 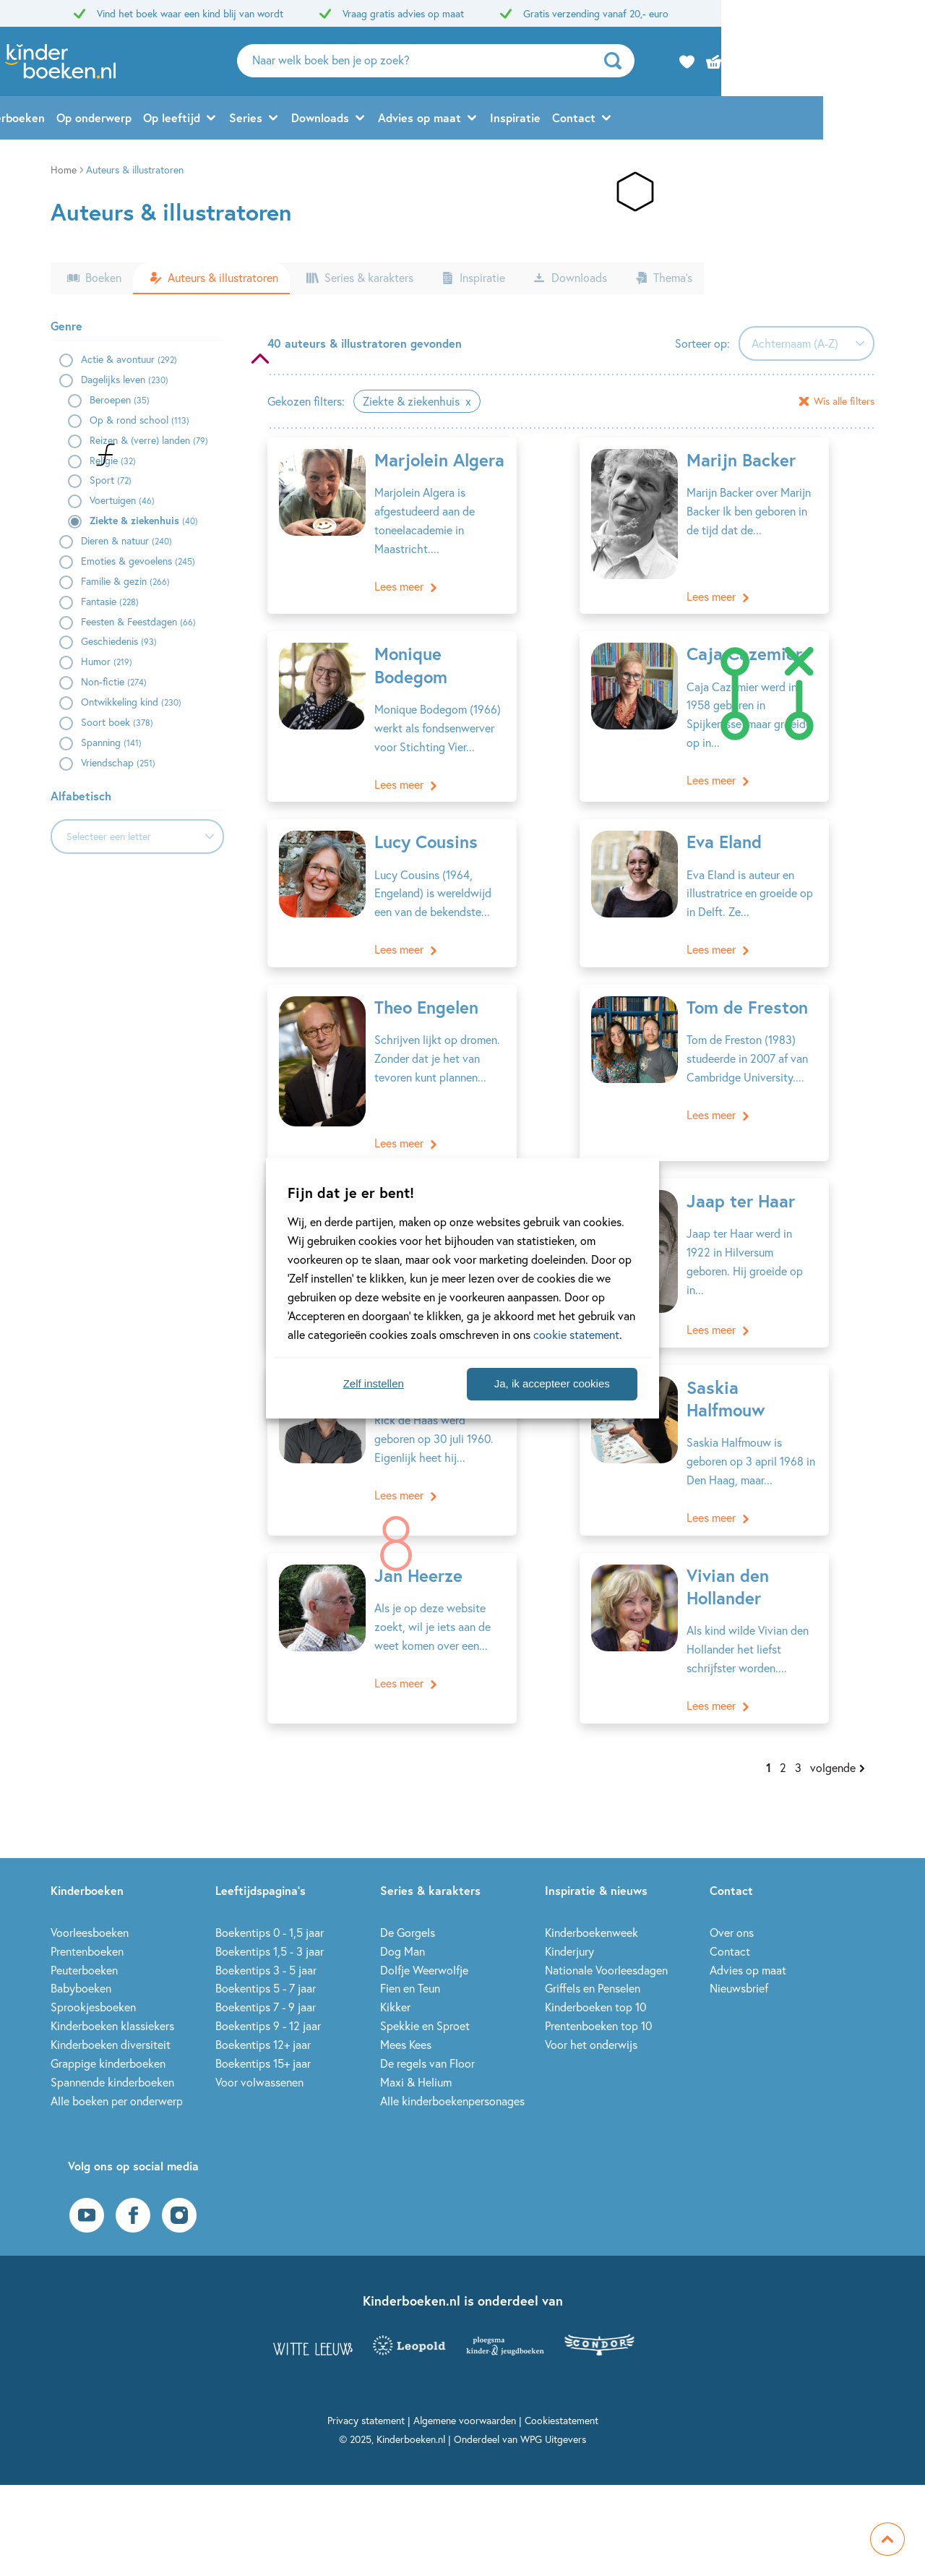 What do you see at coordinates (260, 359) in the screenshot?
I see `collapse an expanded section` at bounding box center [260, 359].